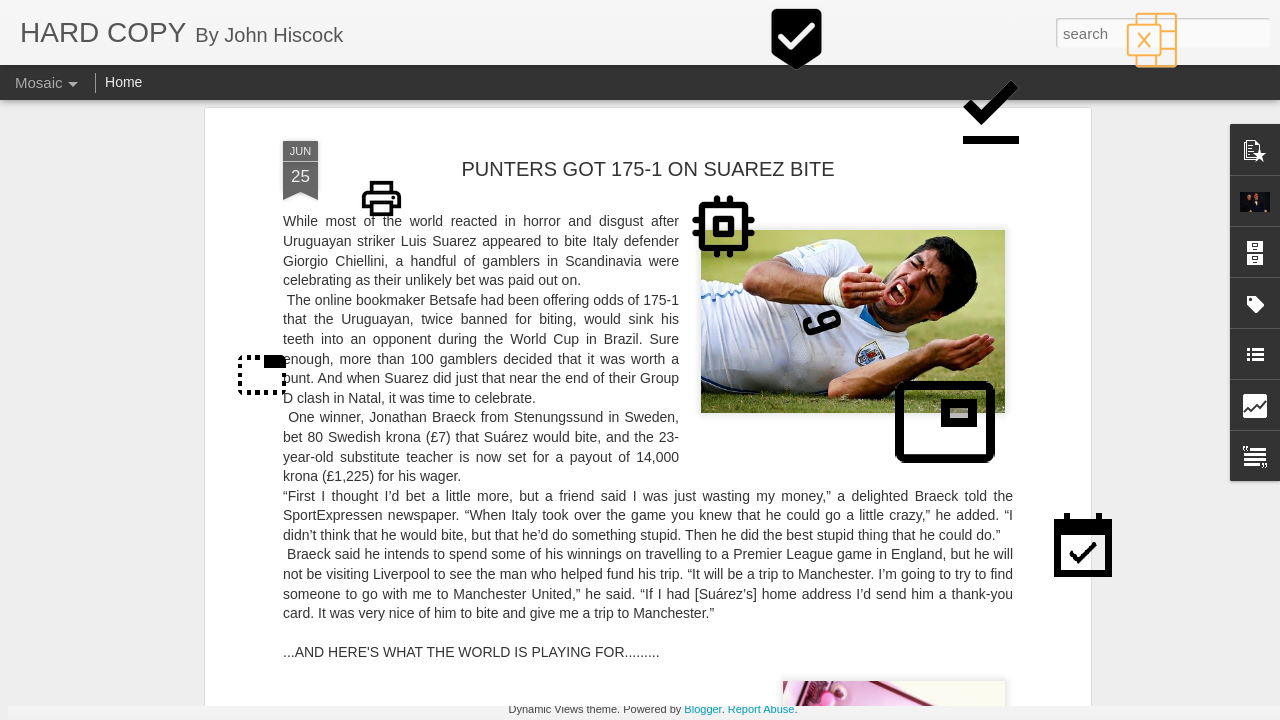  What do you see at coordinates (262, 375) in the screenshot?
I see `an inactive or unselected browser tab` at bounding box center [262, 375].